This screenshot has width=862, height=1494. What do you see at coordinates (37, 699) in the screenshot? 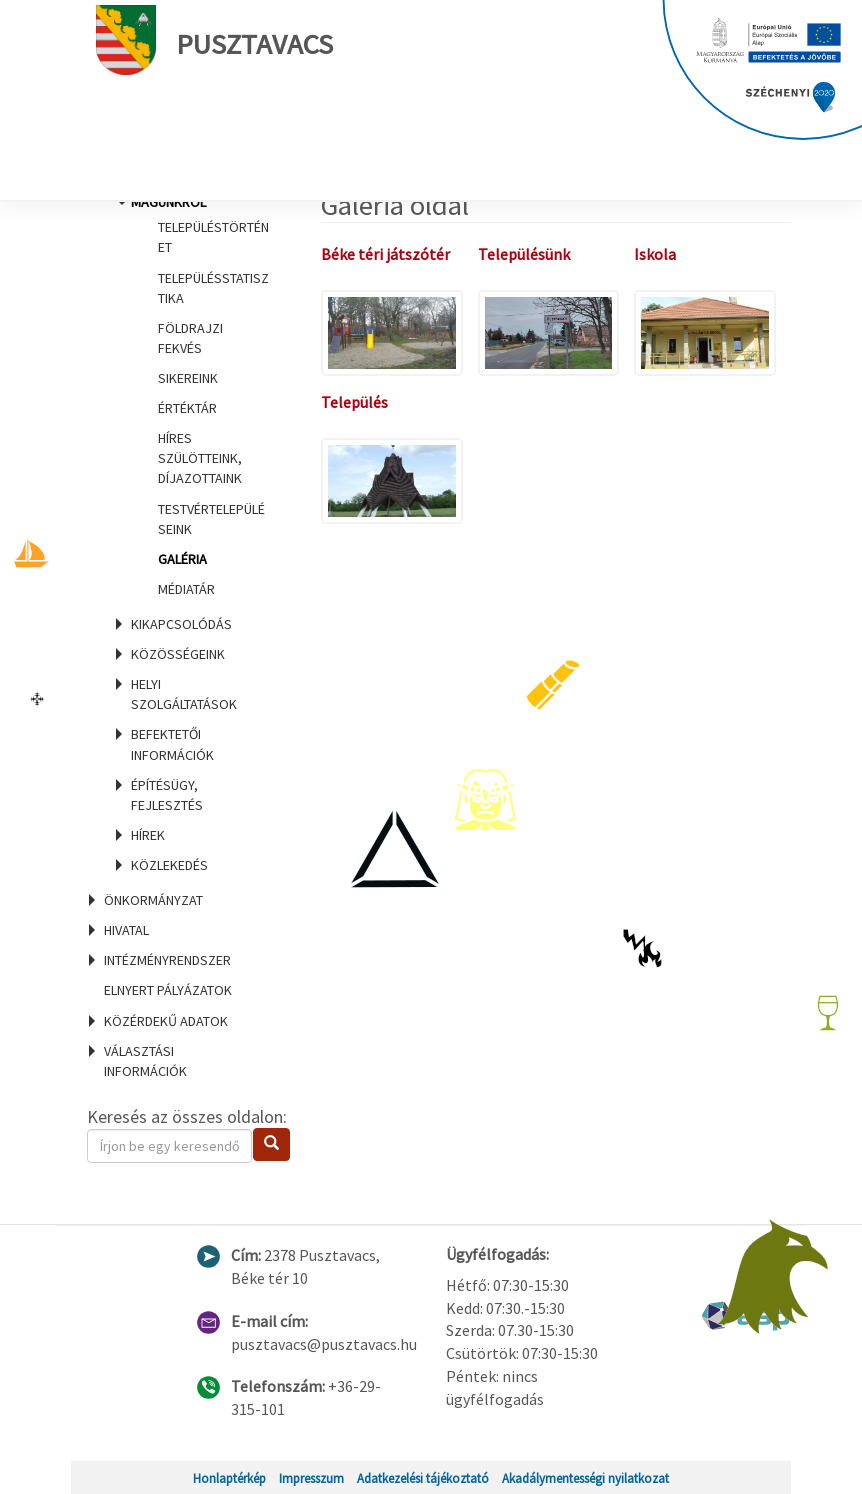
I see `decorative frost or ice effect indicator` at bounding box center [37, 699].